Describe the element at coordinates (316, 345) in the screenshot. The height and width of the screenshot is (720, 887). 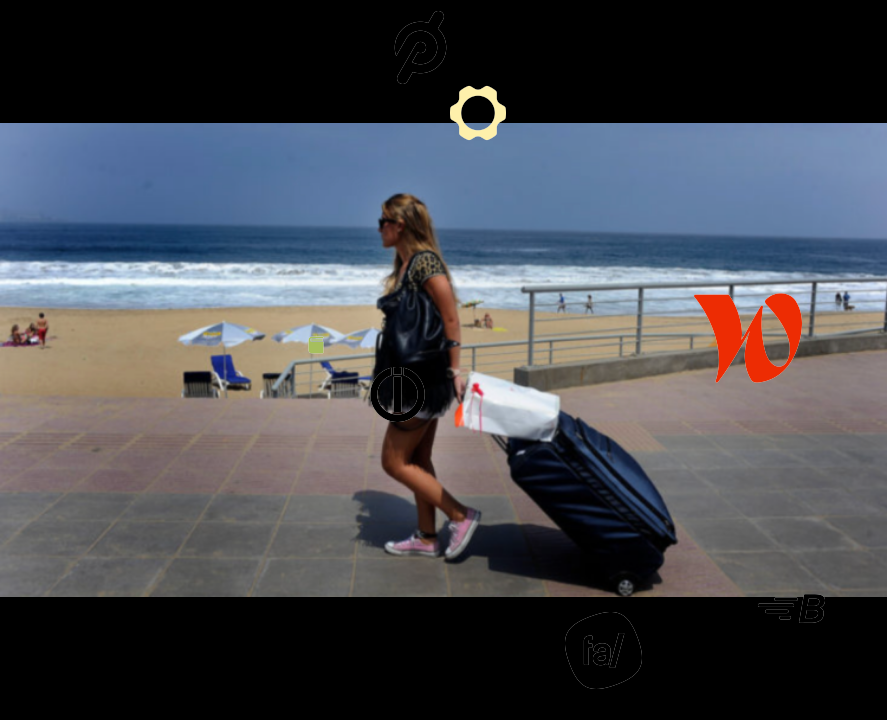
I see `open your library or reading list` at that location.